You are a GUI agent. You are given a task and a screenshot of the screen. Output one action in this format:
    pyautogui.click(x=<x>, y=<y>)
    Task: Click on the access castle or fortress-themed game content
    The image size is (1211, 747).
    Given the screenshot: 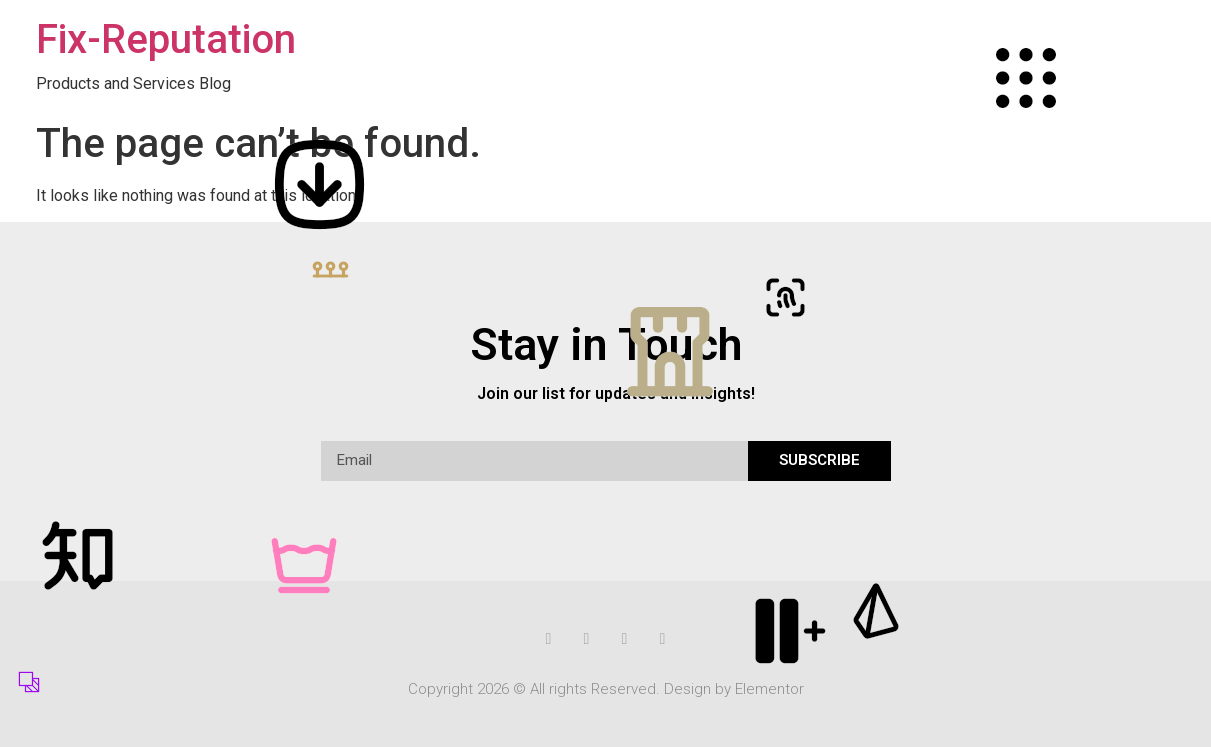 What is the action you would take?
    pyautogui.click(x=670, y=350)
    